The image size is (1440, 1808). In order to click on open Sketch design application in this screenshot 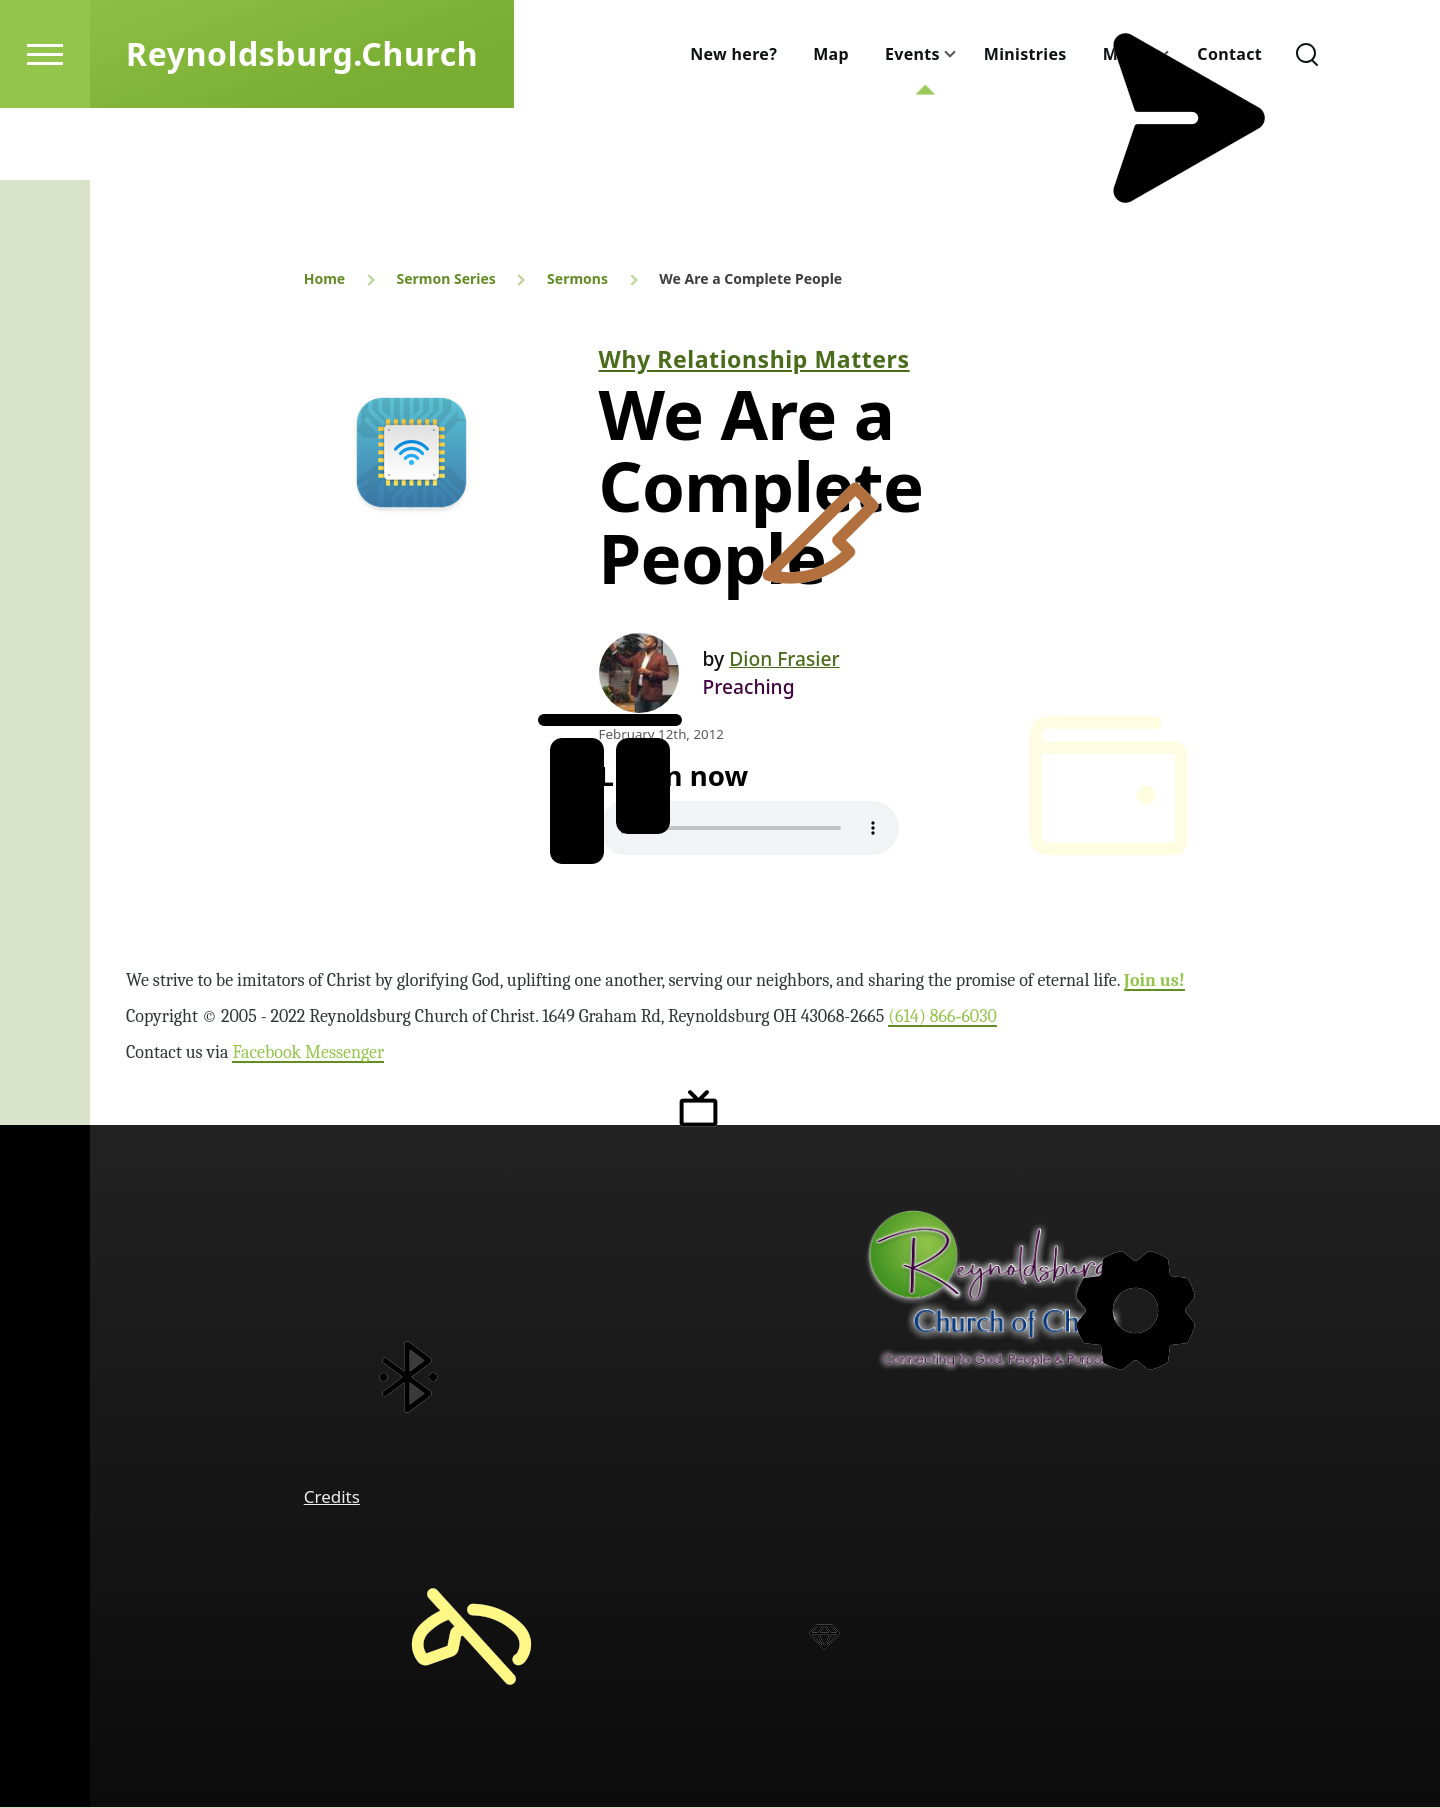, I will do `click(824, 1636)`.